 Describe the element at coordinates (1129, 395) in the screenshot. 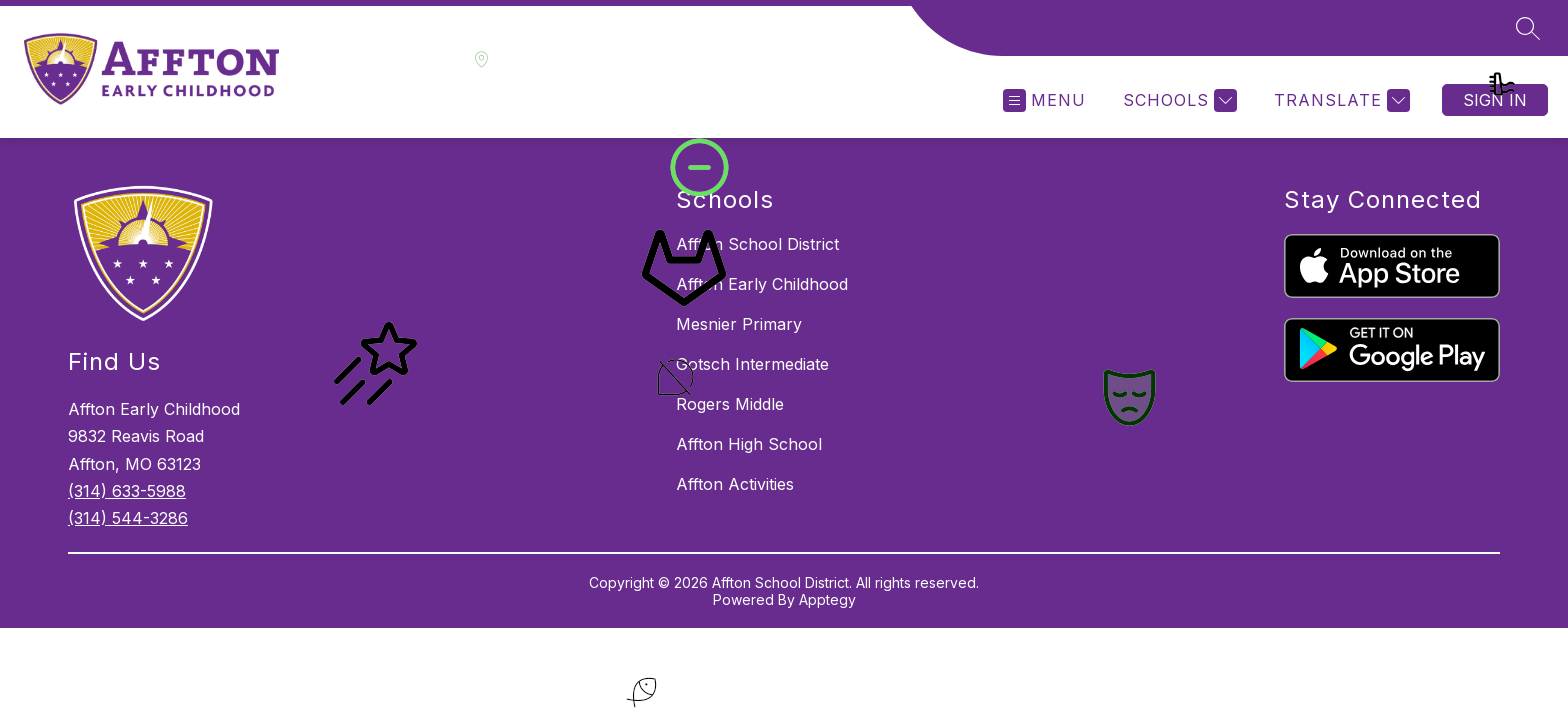

I see `indicates a sad or negative mood/emotion` at that location.